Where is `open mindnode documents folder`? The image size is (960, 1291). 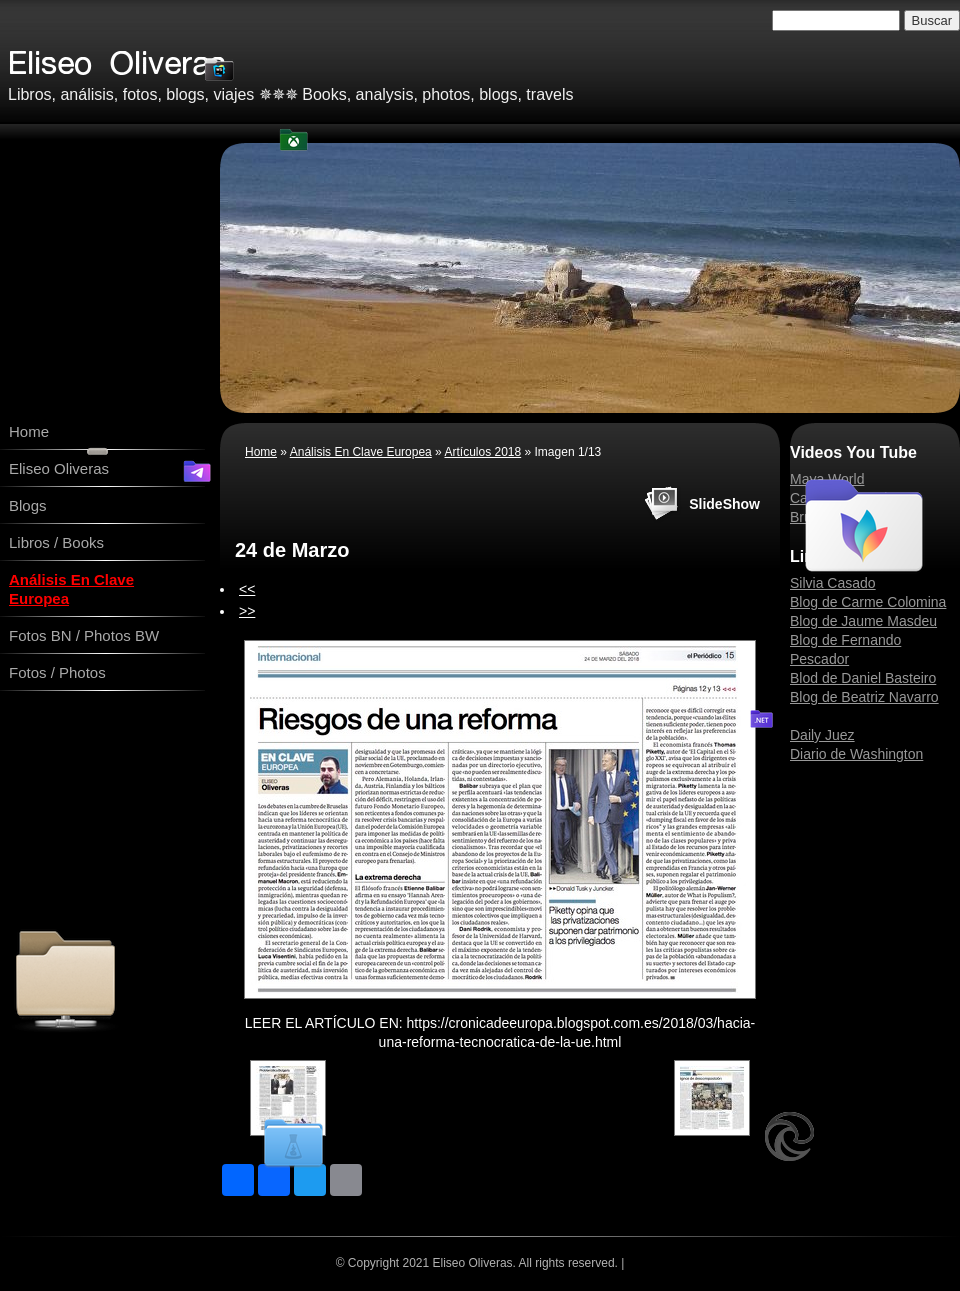 open mindnode documents folder is located at coordinates (863, 528).